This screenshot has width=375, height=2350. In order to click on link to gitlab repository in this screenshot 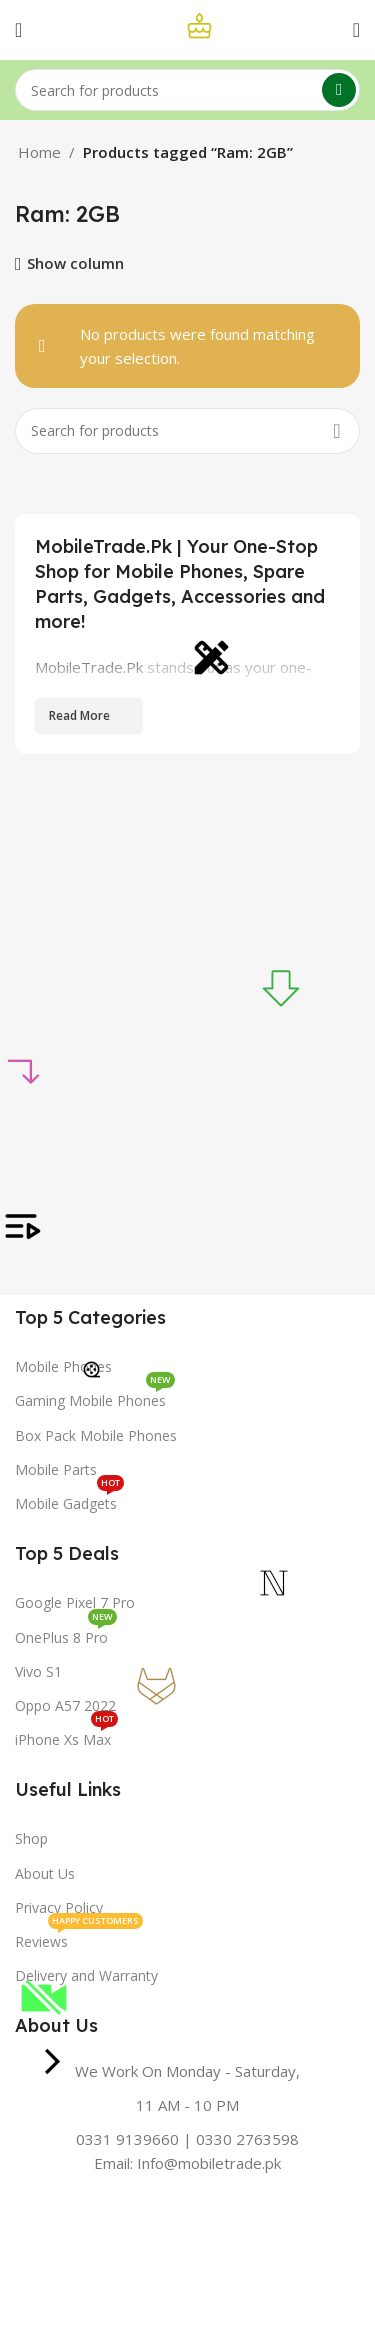, I will do `click(156, 1685)`.